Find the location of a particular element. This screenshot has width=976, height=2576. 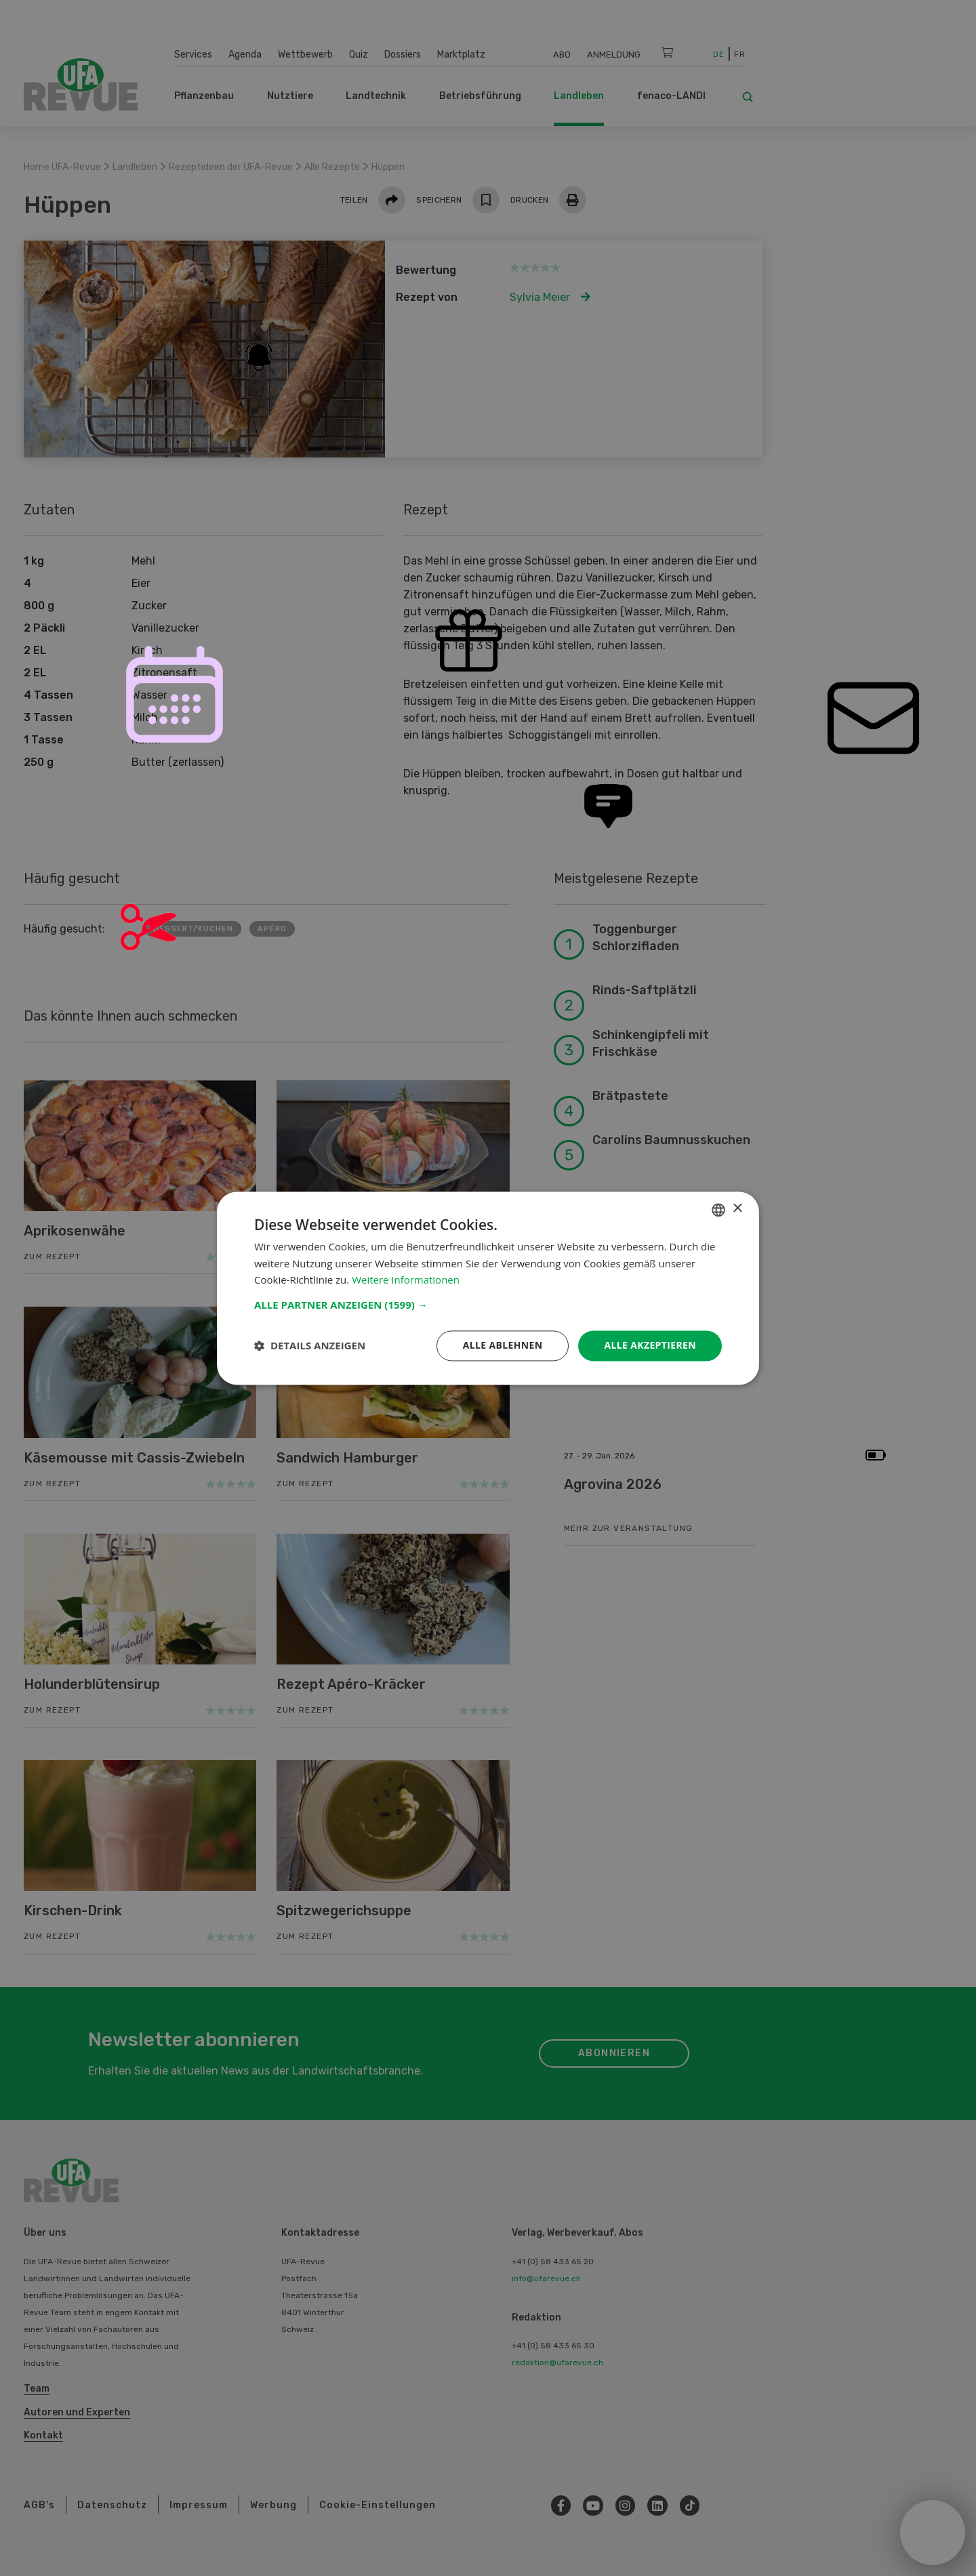

open chat or messaging is located at coordinates (608, 806).